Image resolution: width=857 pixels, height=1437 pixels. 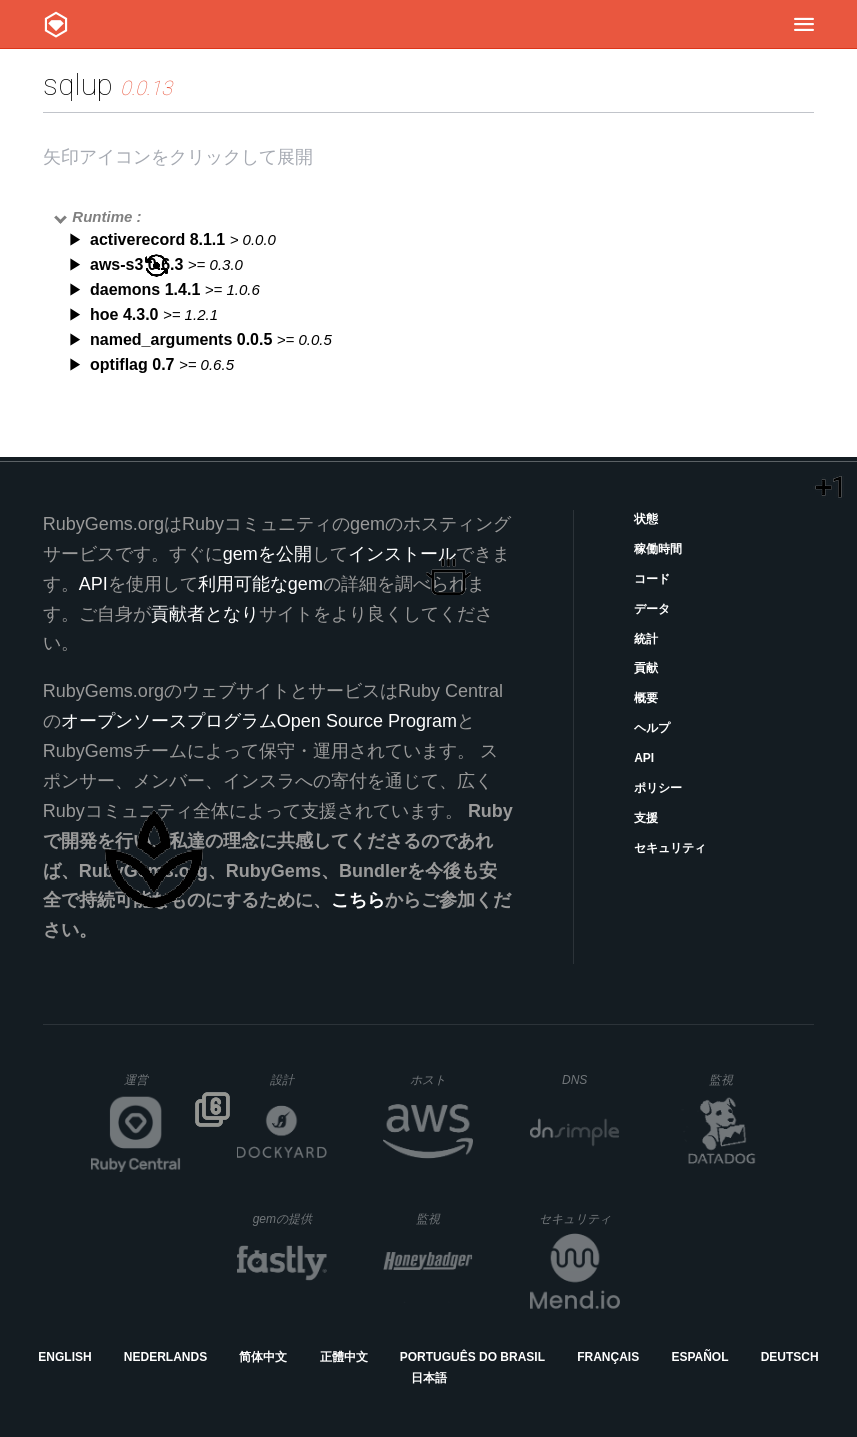 I want to click on switch between front and rear camera, so click(x=156, y=265).